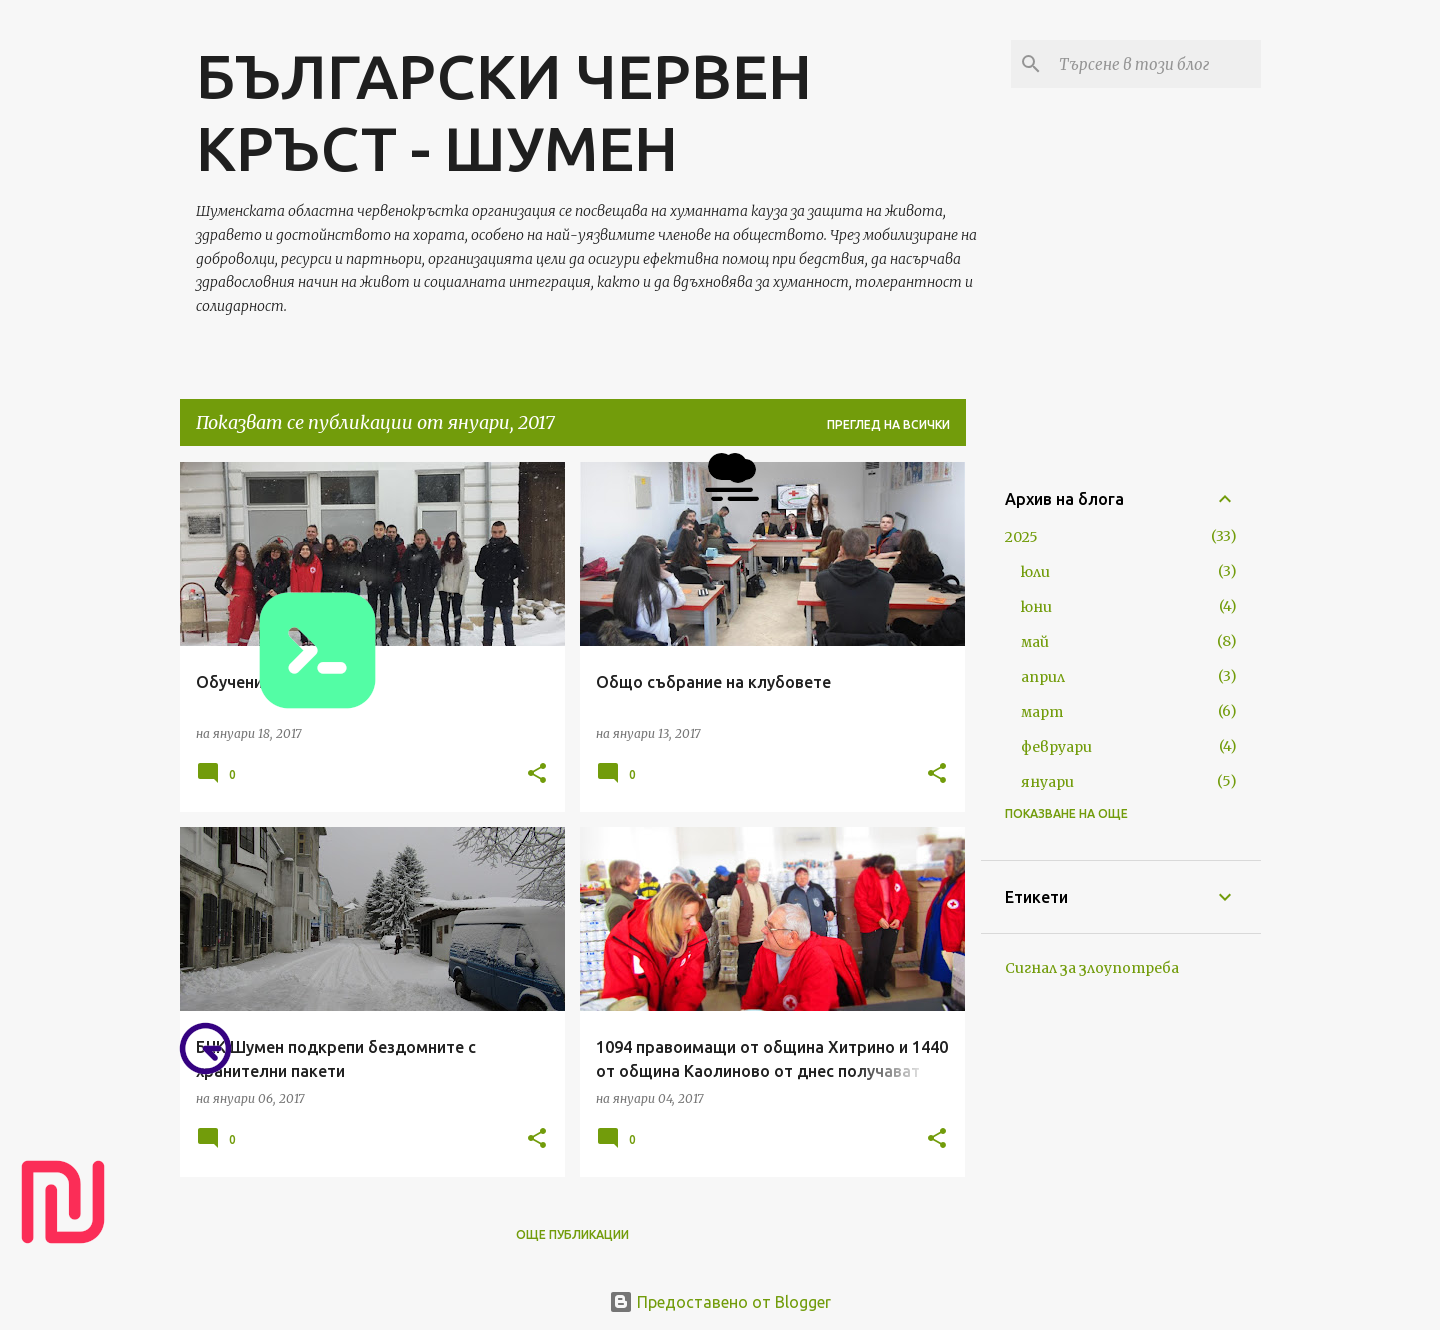 This screenshot has height=1330, width=1440. I want to click on indicates afternoon time or PM hours, so click(205, 1048).